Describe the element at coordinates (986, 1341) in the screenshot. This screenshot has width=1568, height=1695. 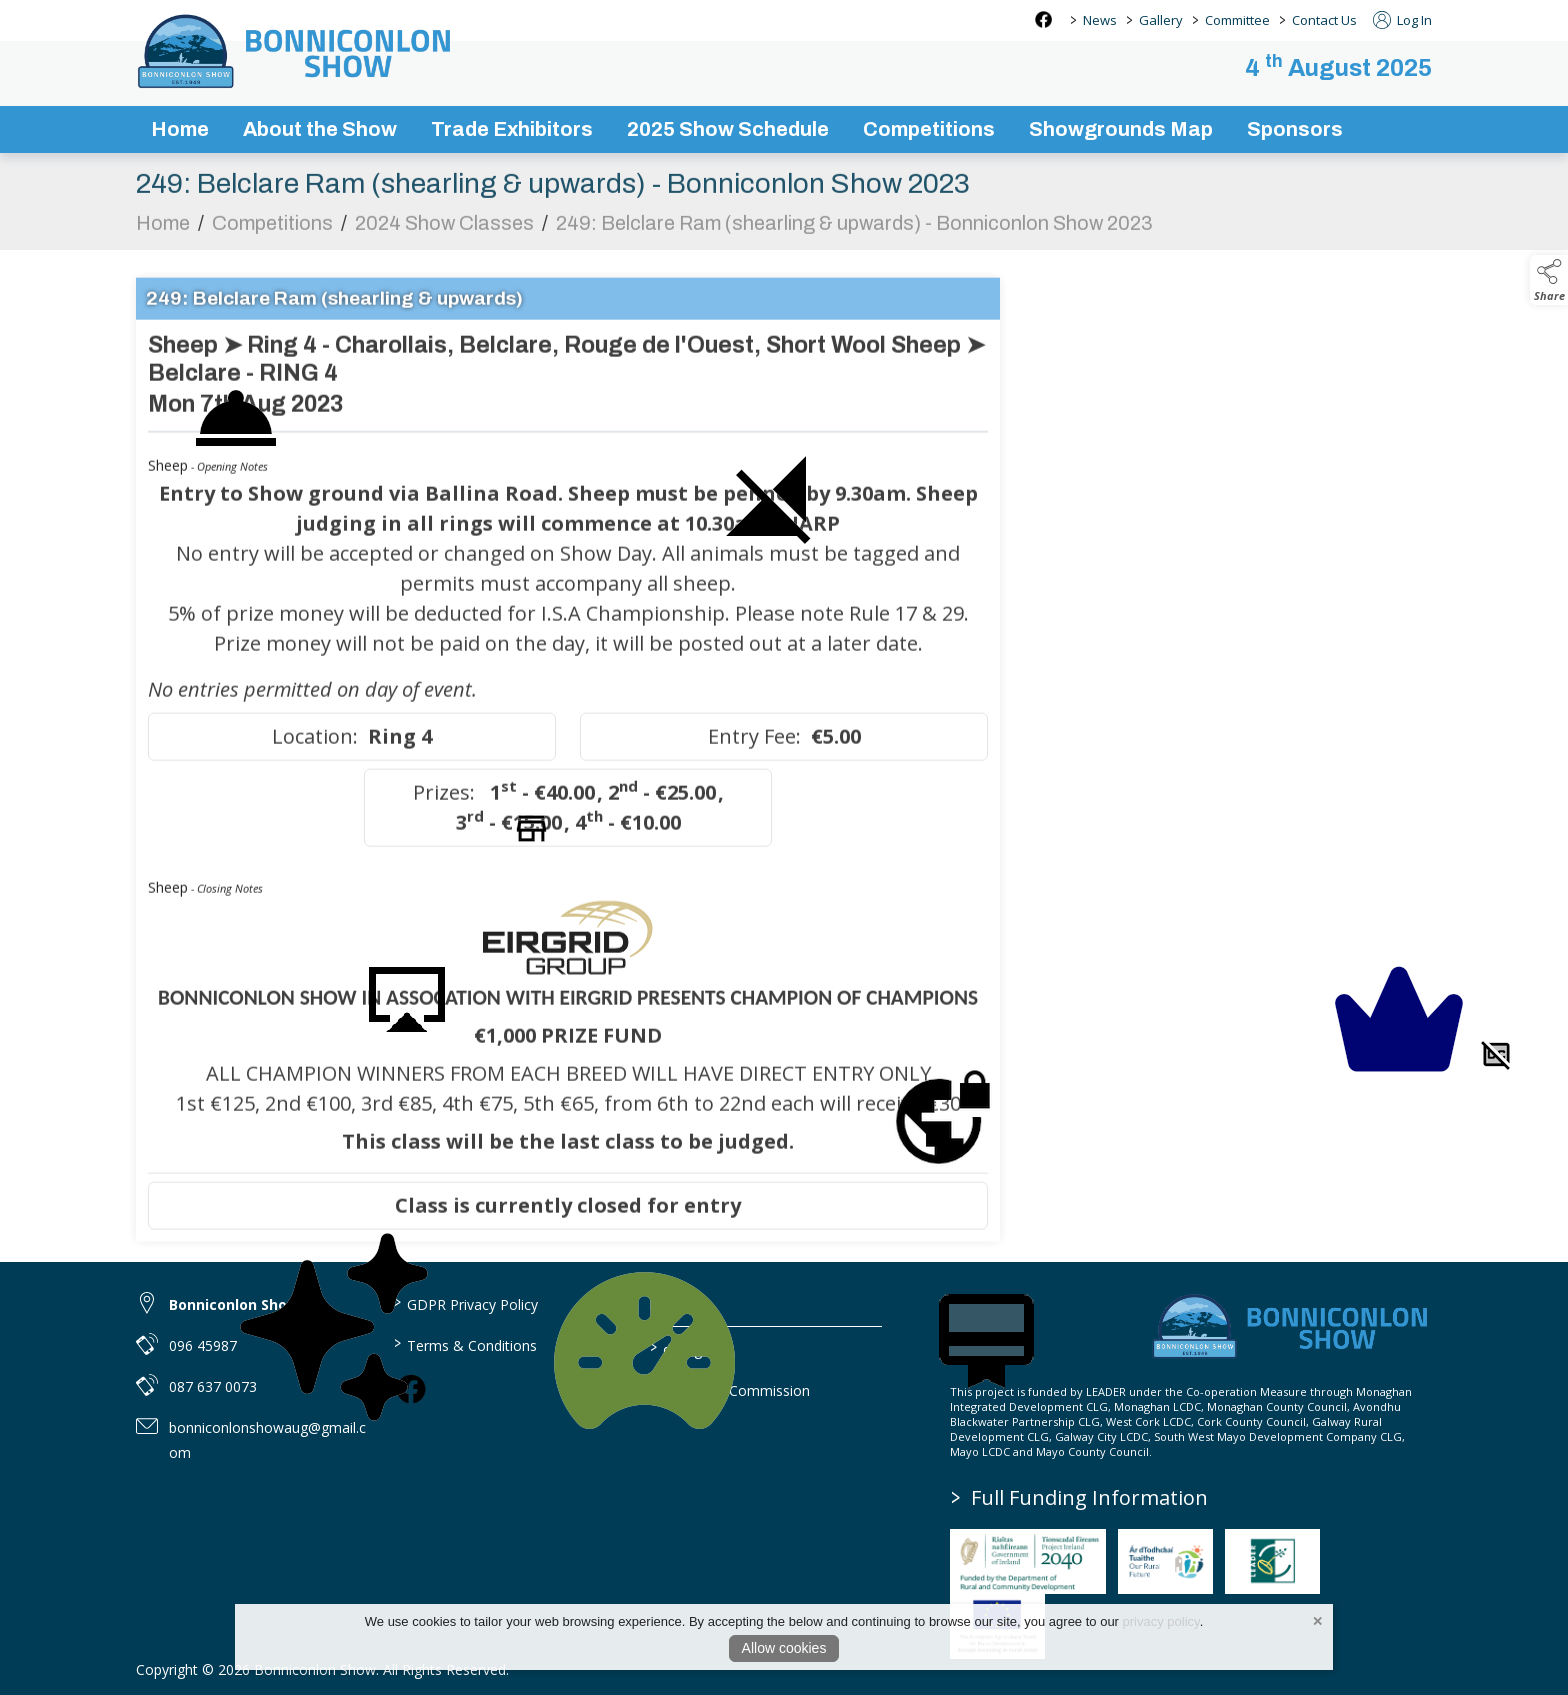
I see `view membership card details` at that location.